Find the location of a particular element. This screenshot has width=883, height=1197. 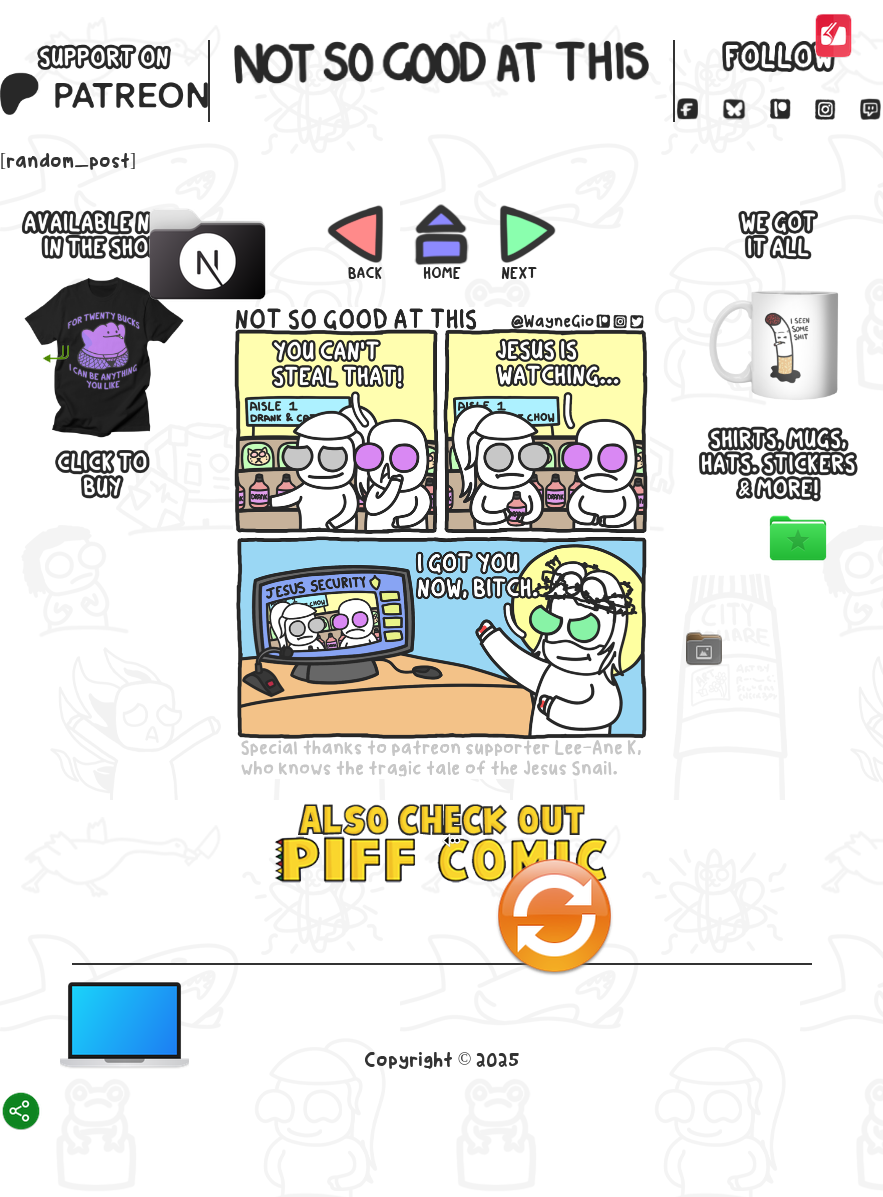

open next.js project folder is located at coordinates (207, 257).